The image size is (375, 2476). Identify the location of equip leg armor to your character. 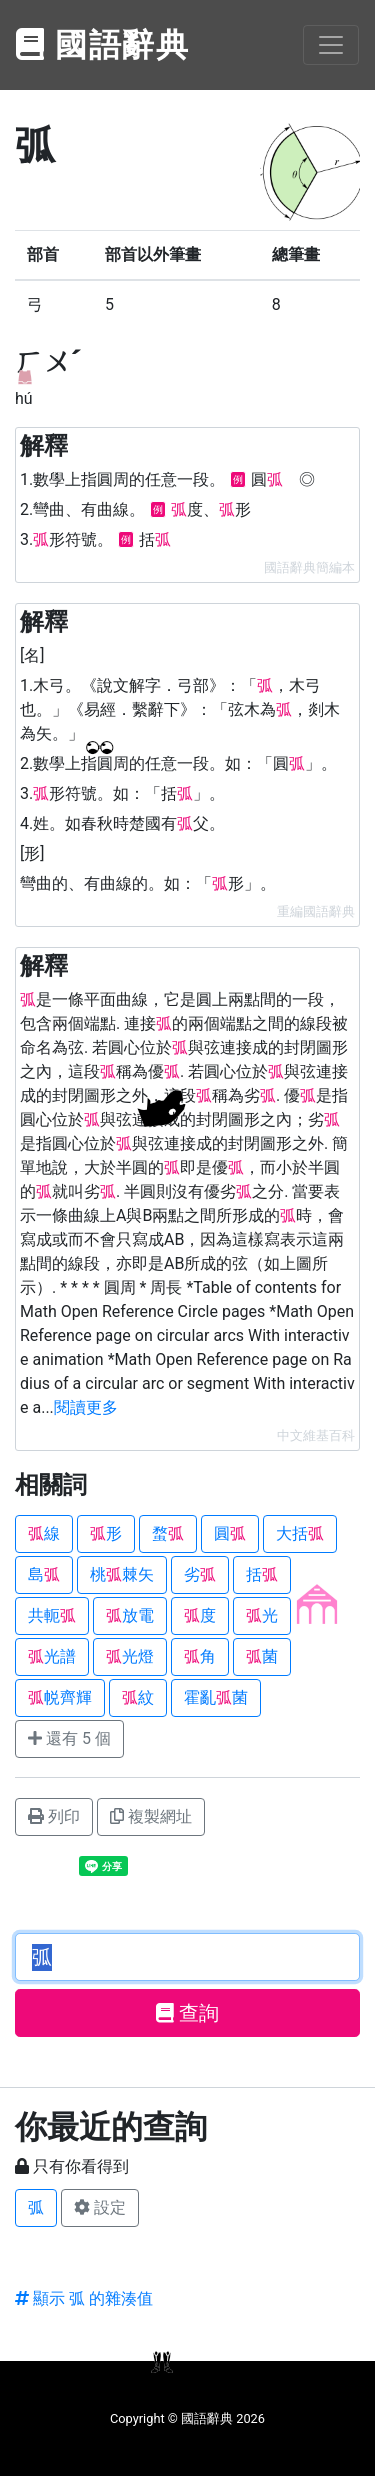
(162, 2362).